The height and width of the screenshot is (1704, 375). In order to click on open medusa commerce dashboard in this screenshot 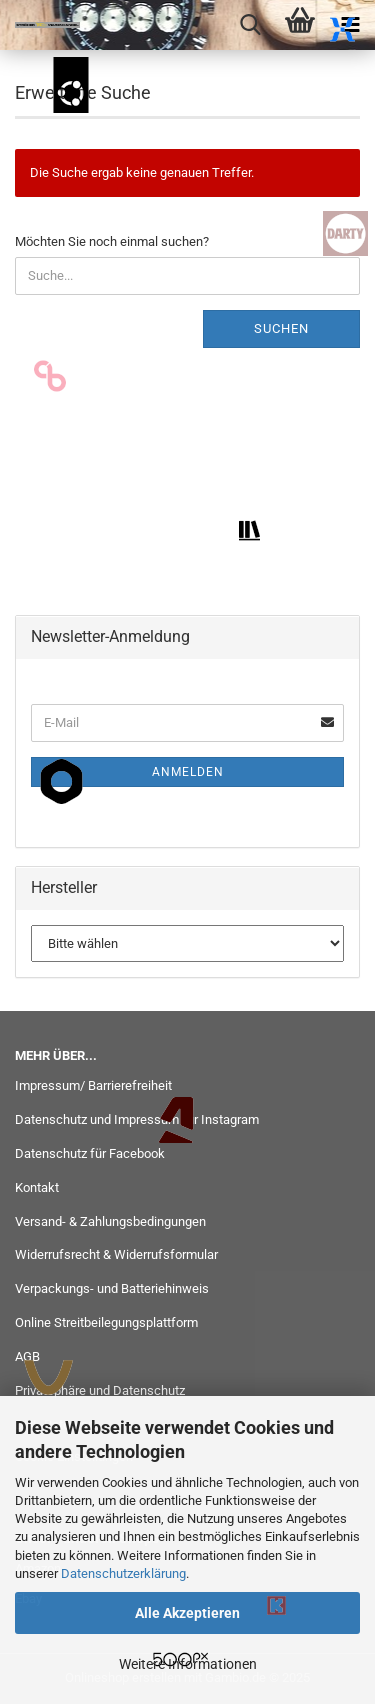, I will do `click(61, 781)`.